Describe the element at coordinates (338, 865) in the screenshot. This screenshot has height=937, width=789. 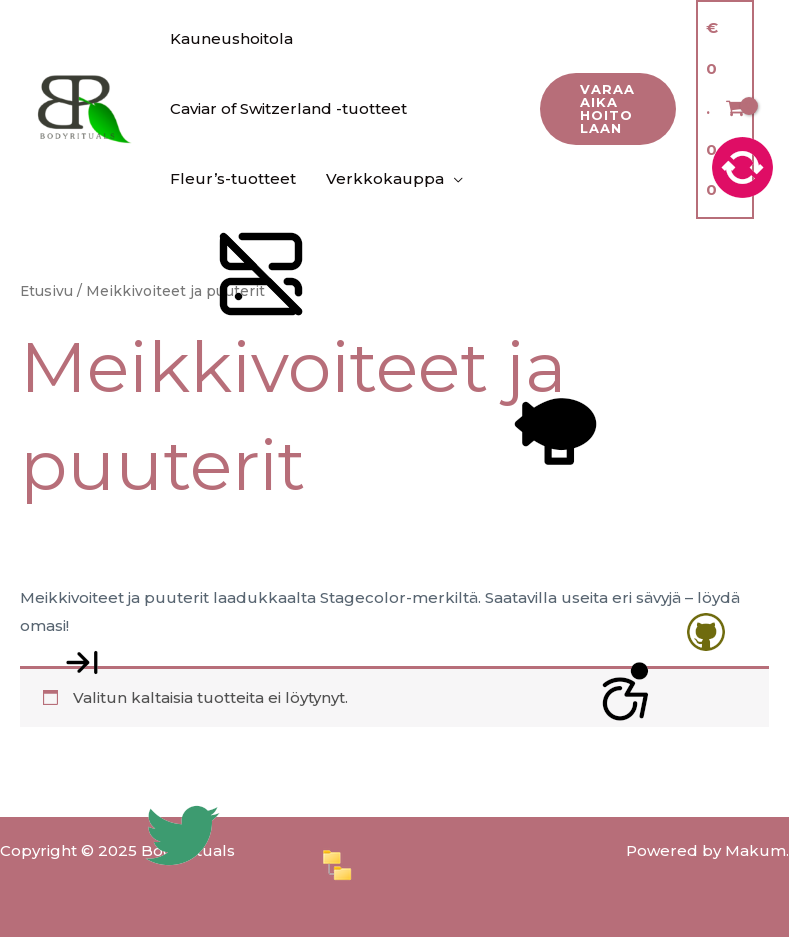
I see `view folder hierarchy or directory structure` at that location.